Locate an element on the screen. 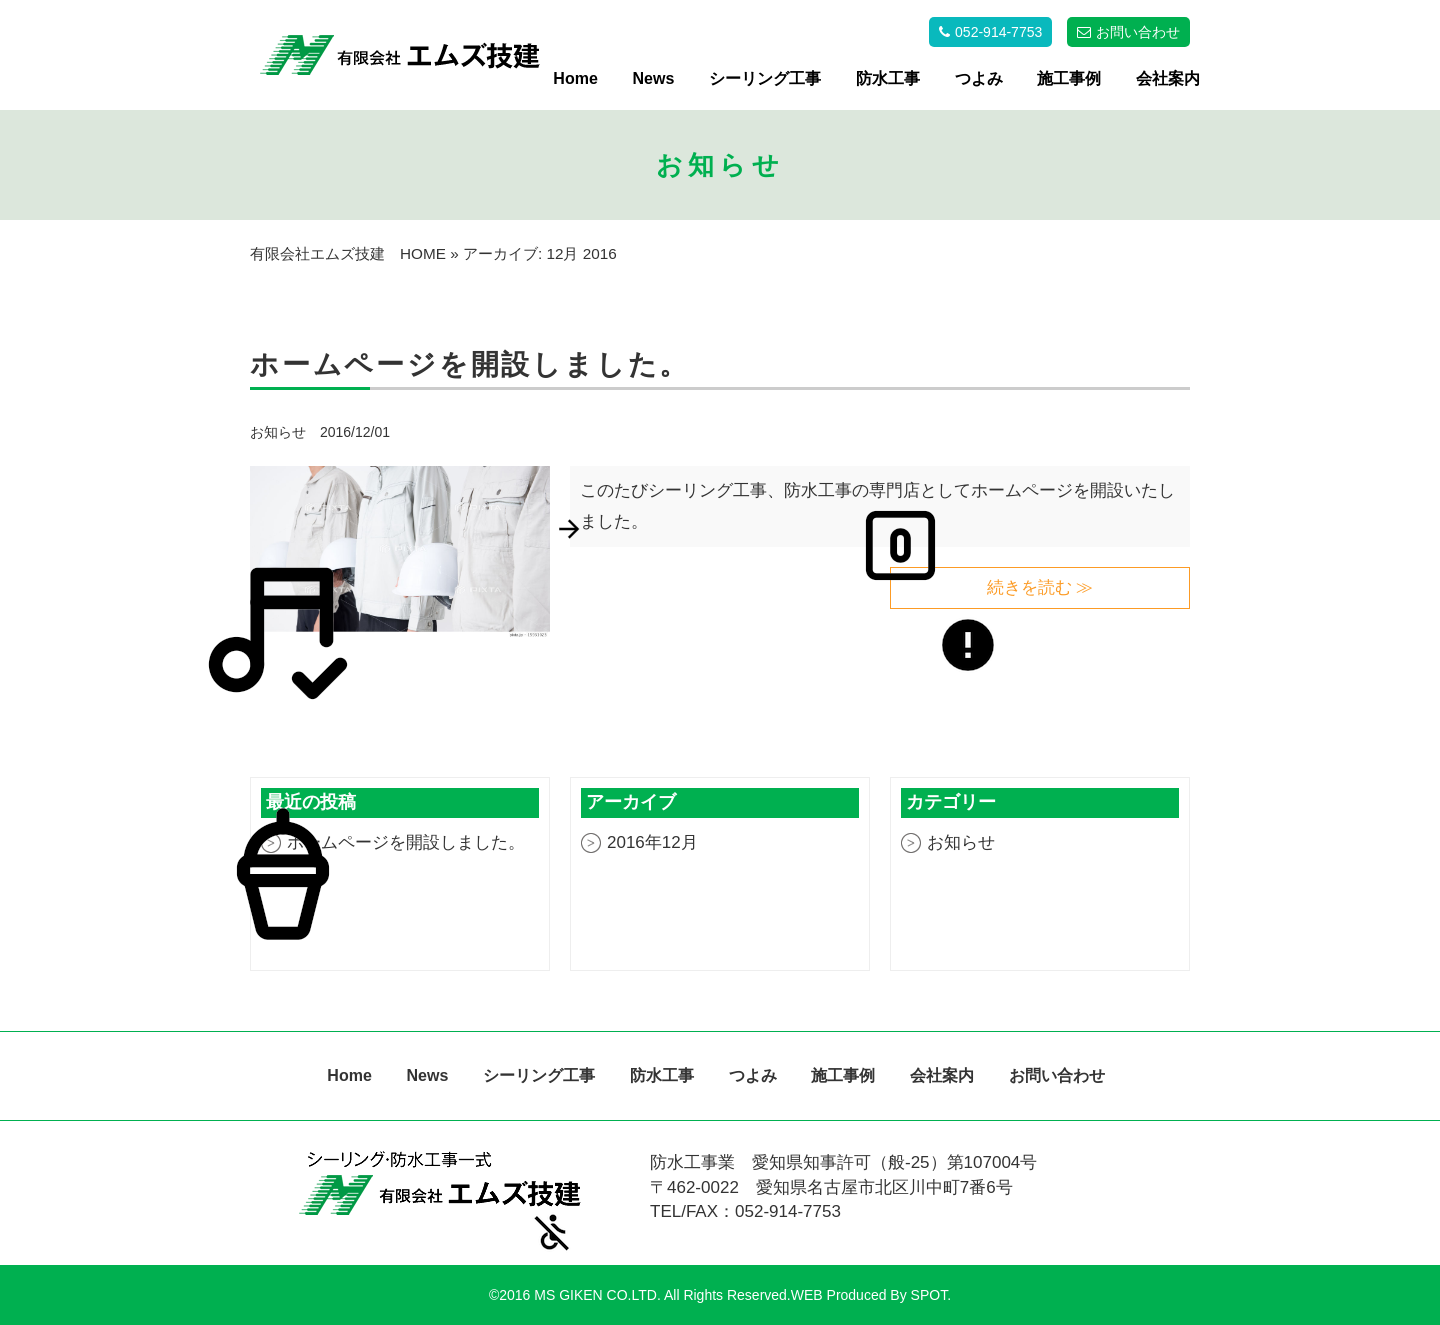 The width and height of the screenshot is (1440, 1325). indicates an error or problem has occurred is located at coordinates (968, 645).